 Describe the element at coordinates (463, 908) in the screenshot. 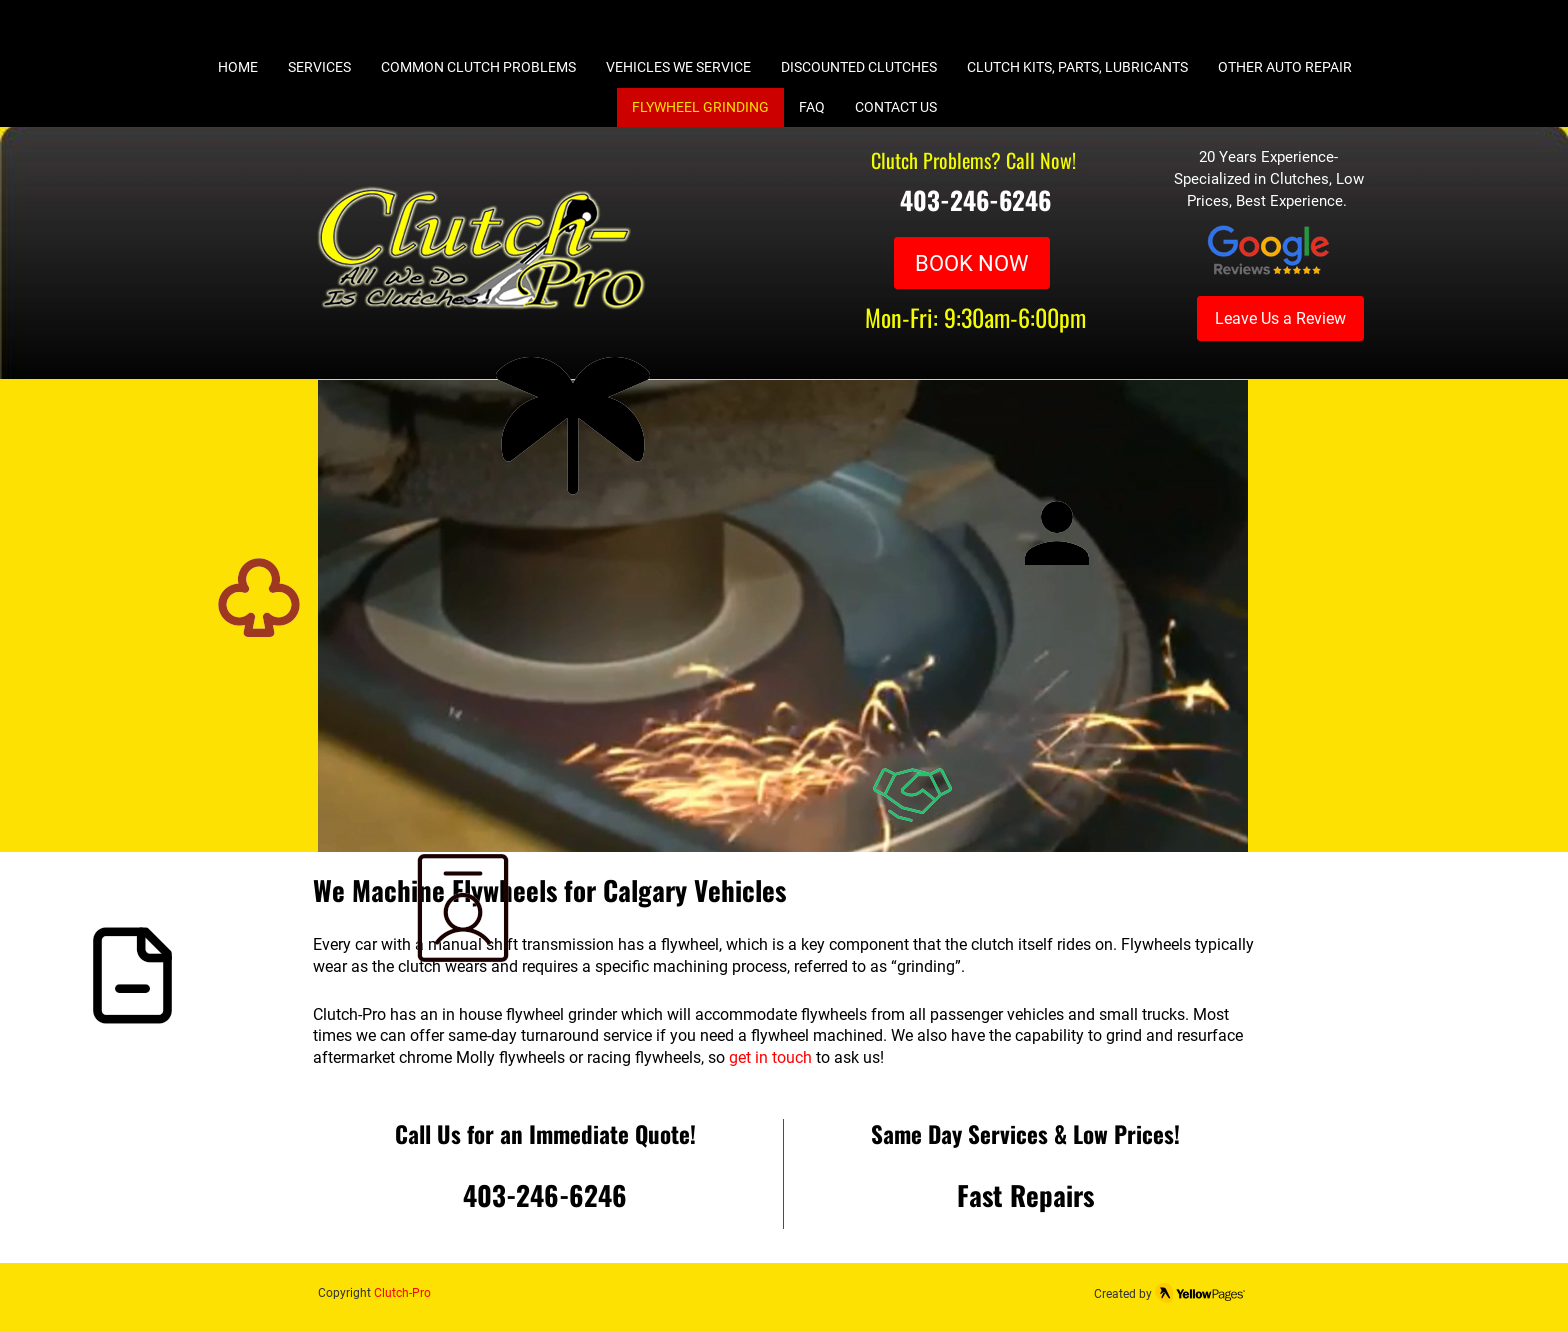

I see `view your profile or identification details` at that location.